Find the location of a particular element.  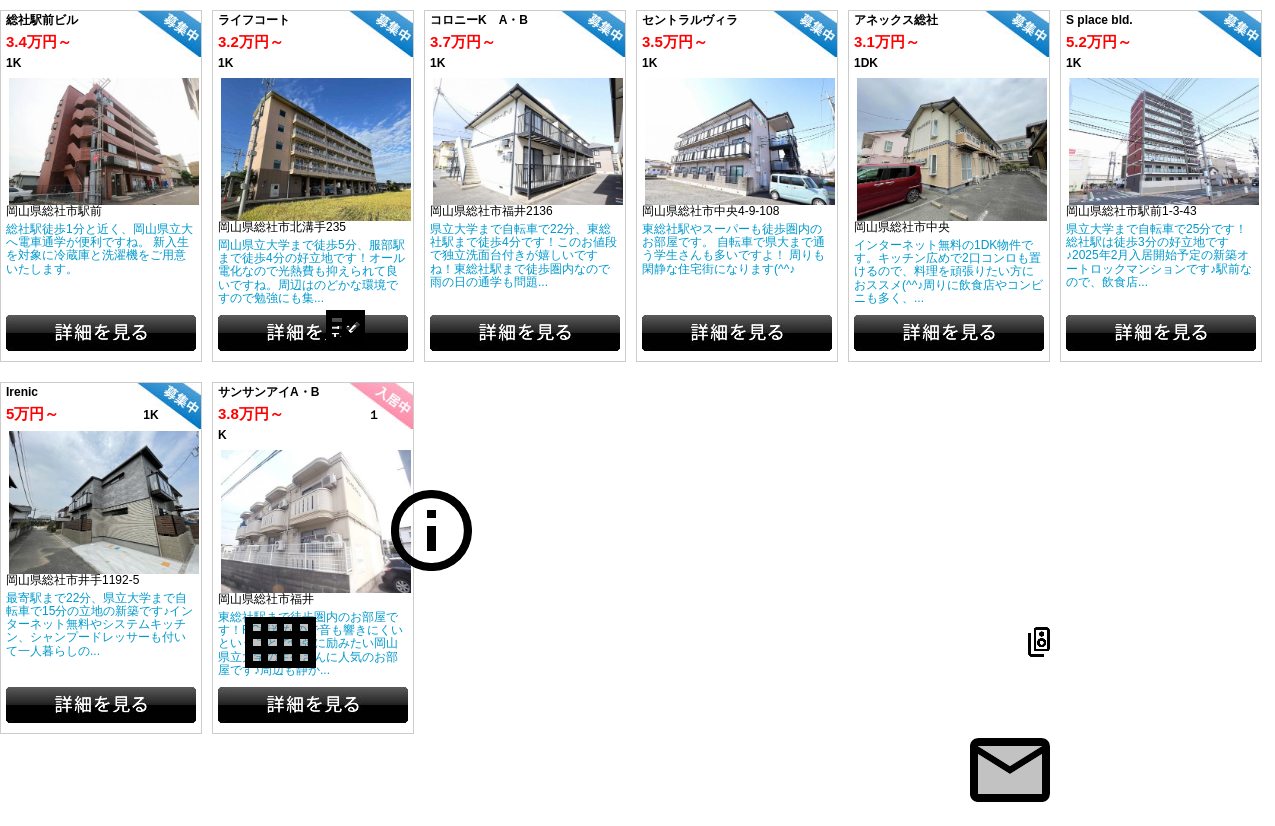

verify or review checklist items is located at coordinates (345, 327).